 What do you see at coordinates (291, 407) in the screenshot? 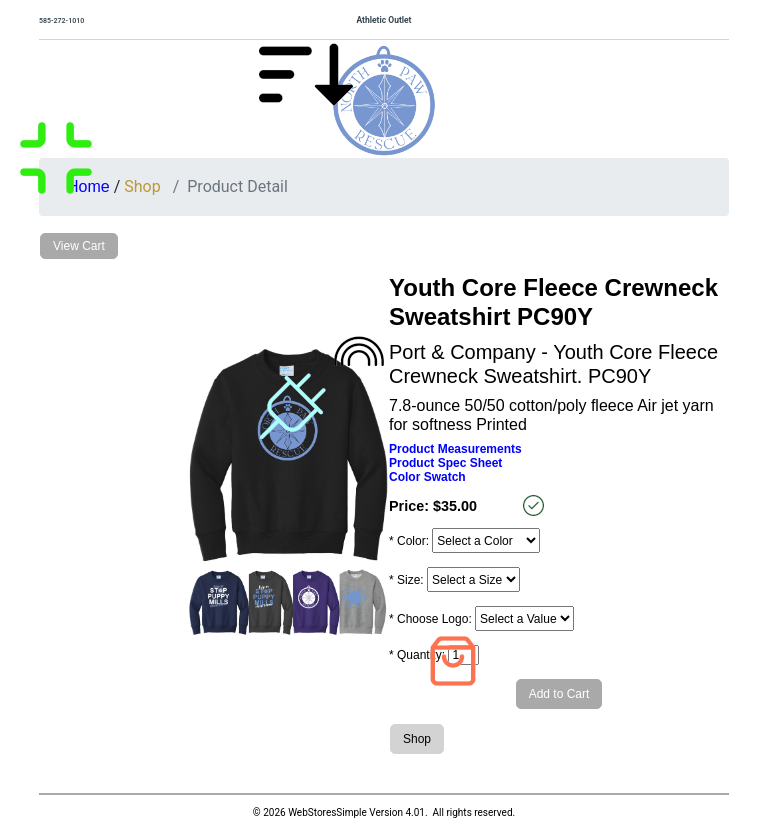
I see `connect to a power source` at bounding box center [291, 407].